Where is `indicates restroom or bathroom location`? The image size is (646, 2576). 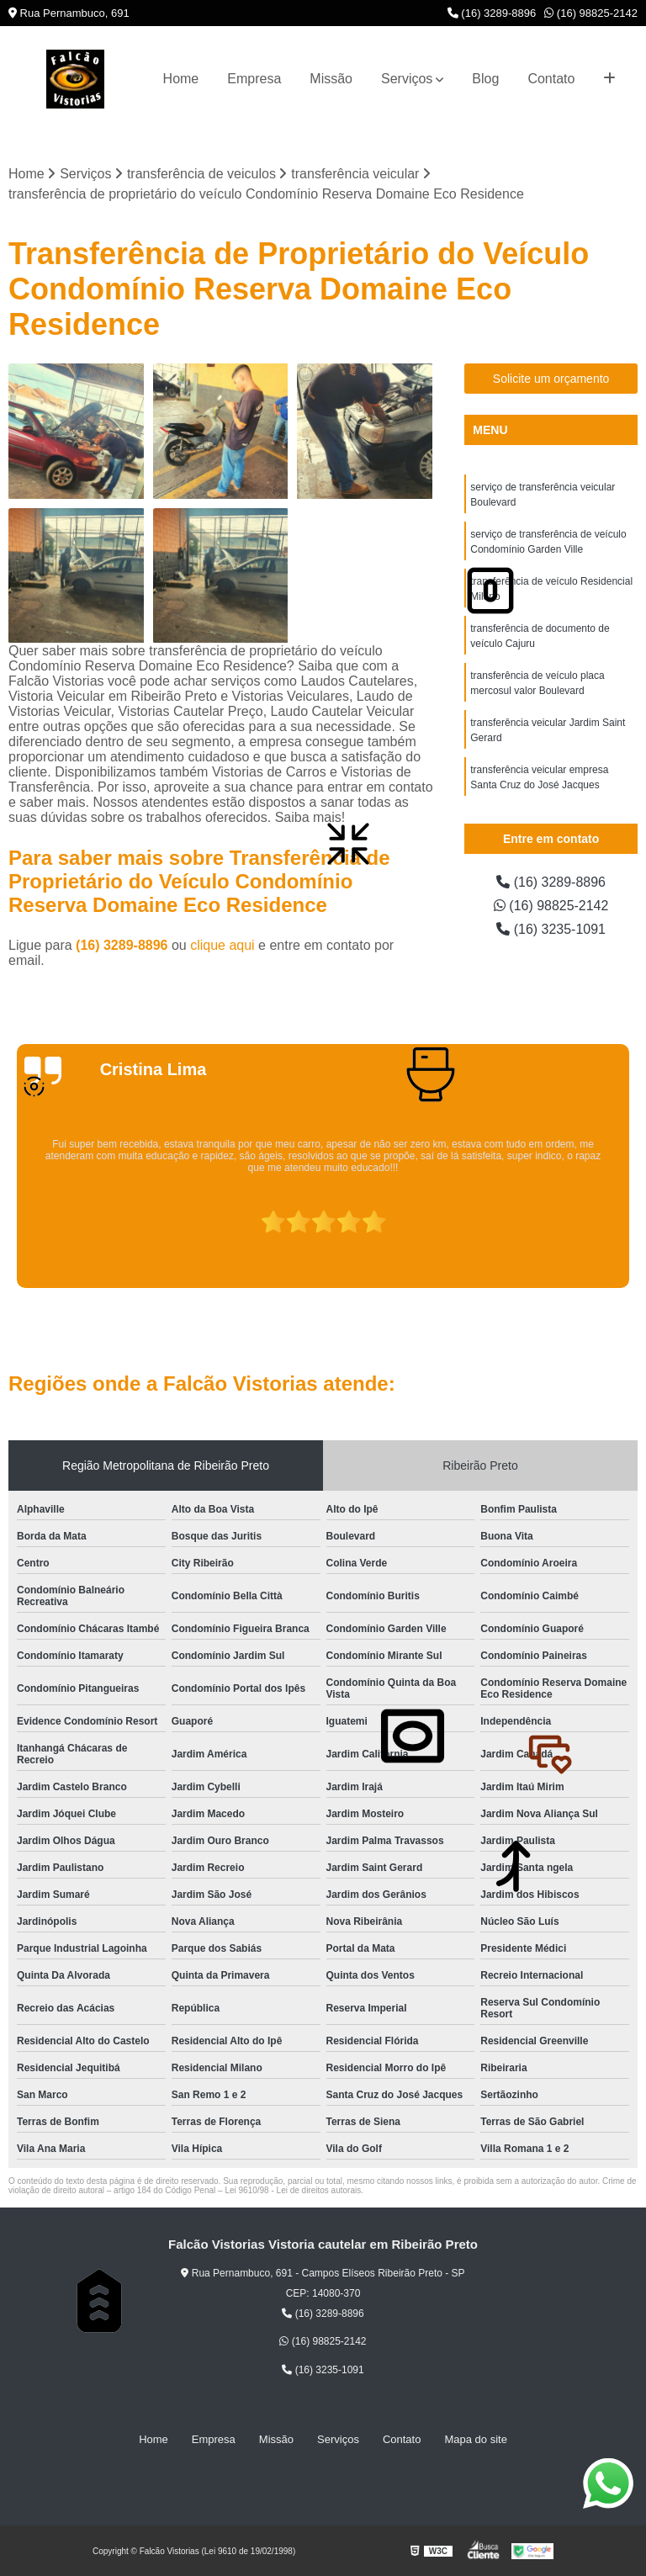 indicates restroom or bathroom location is located at coordinates (431, 1073).